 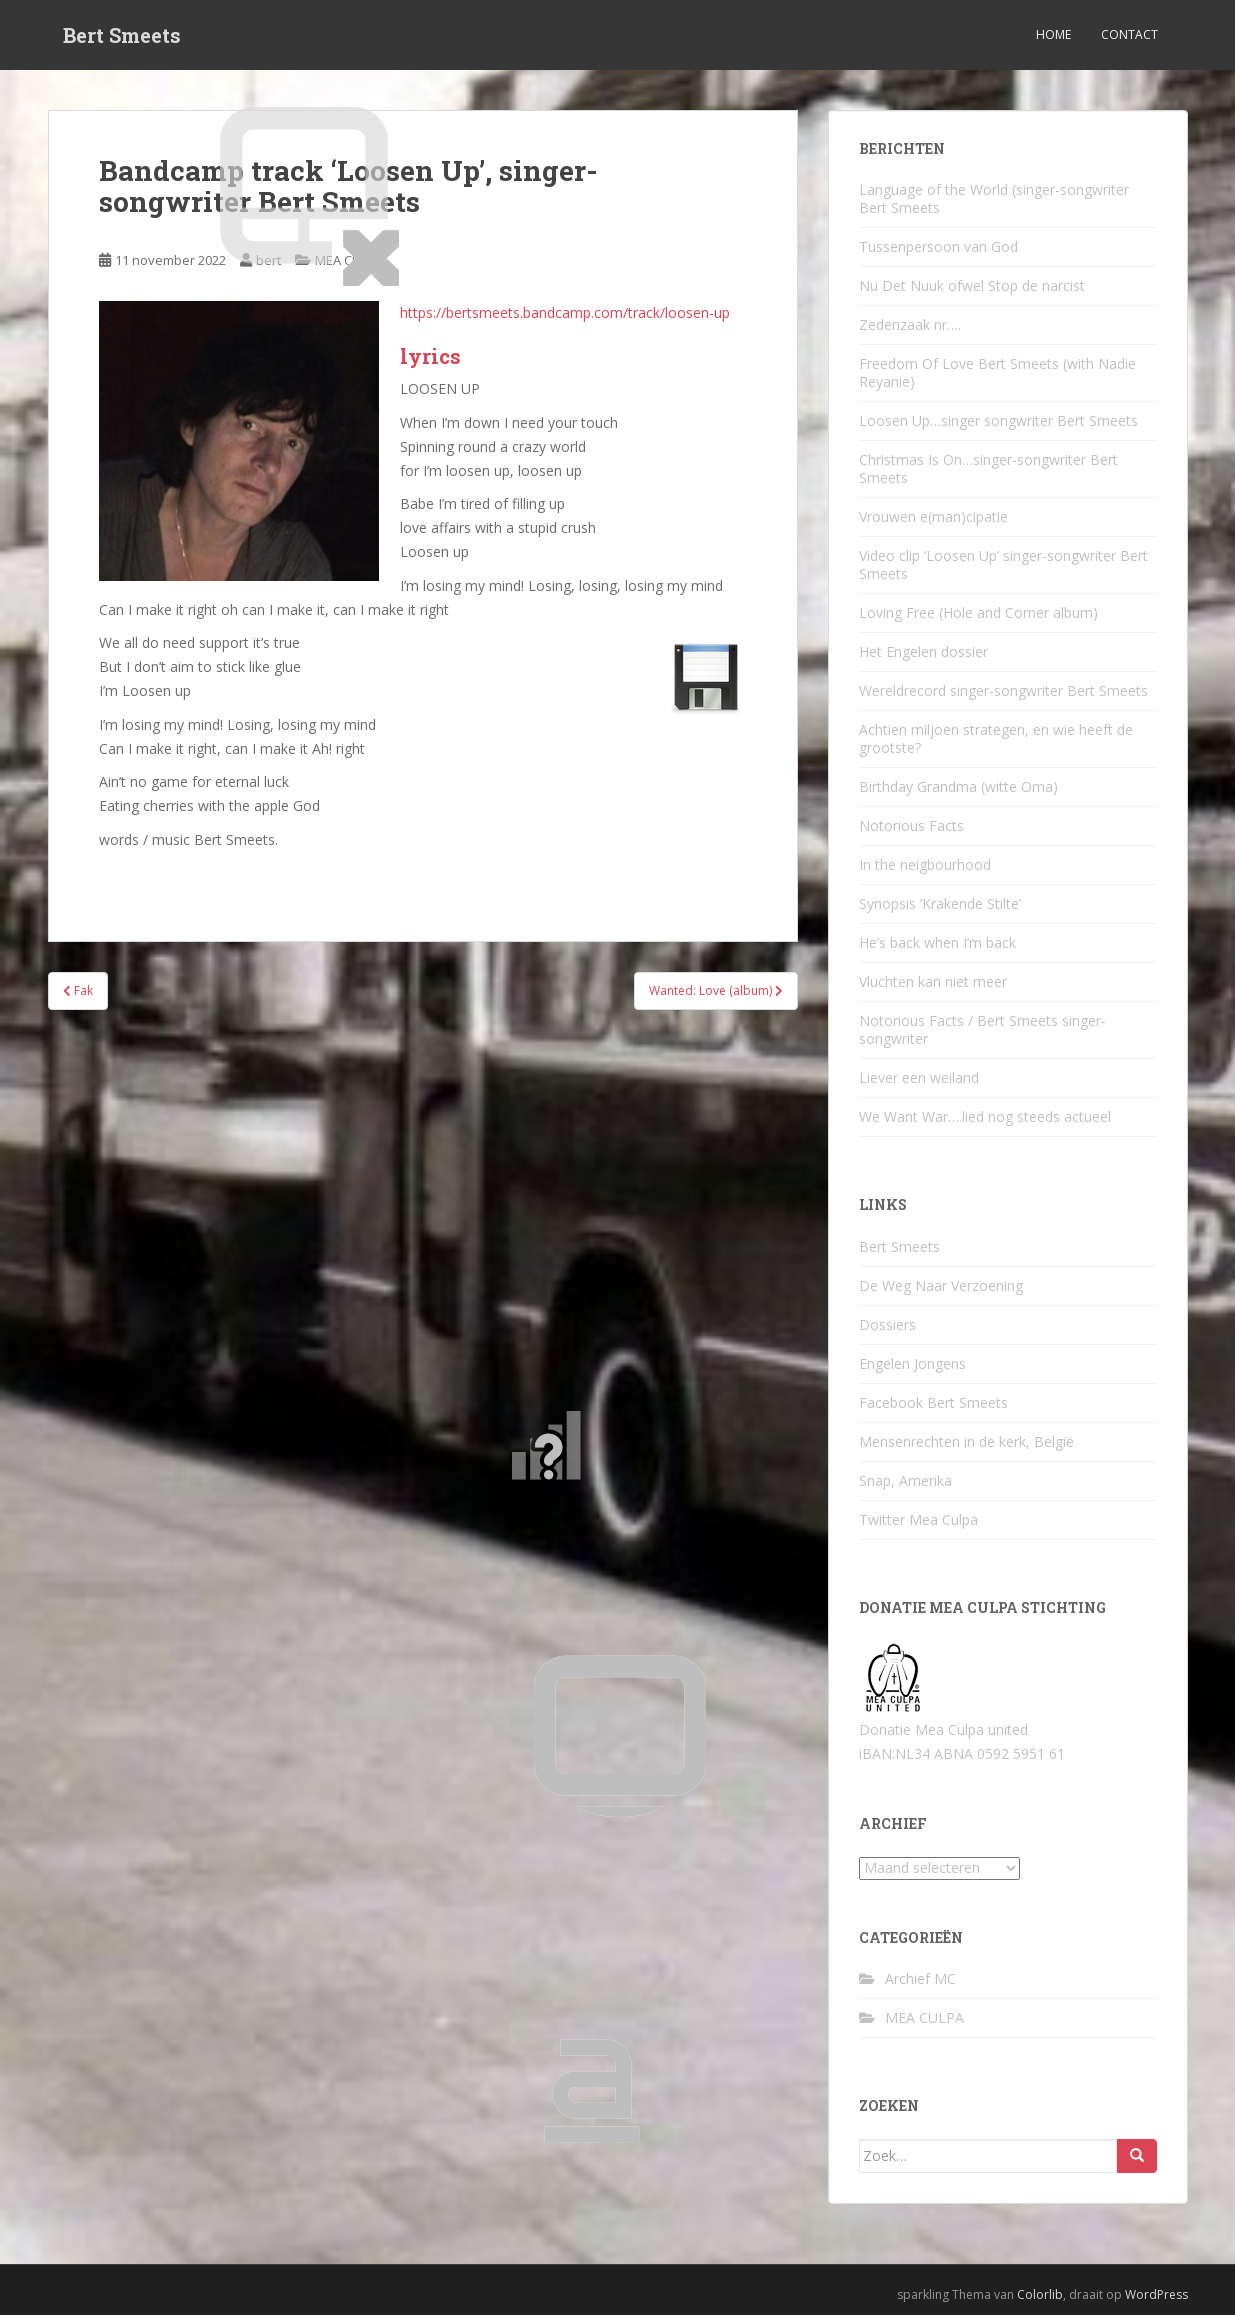 I want to click on no cellular network route available, so click(x=548, y=1447).